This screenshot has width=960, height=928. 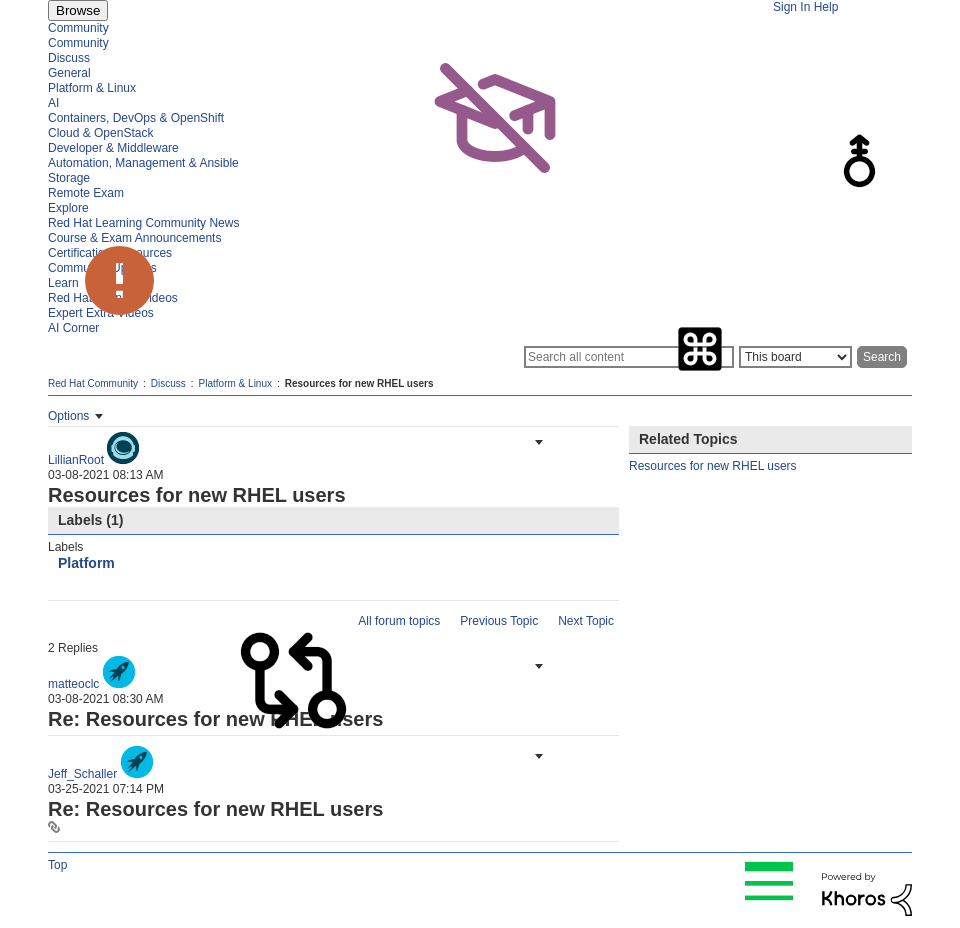 What do you see at coordinates (700, 349) in the screenshot?
I see `command key modifier for keyboard shortcuts` at bounding box center [700, 349].